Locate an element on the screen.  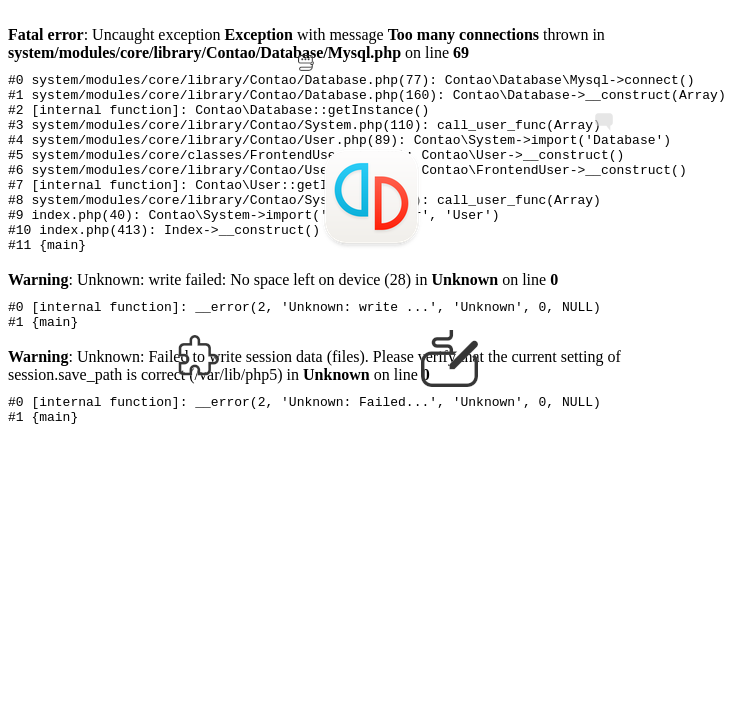
access plugin settings and preferences is located at coordinates (197, 356).